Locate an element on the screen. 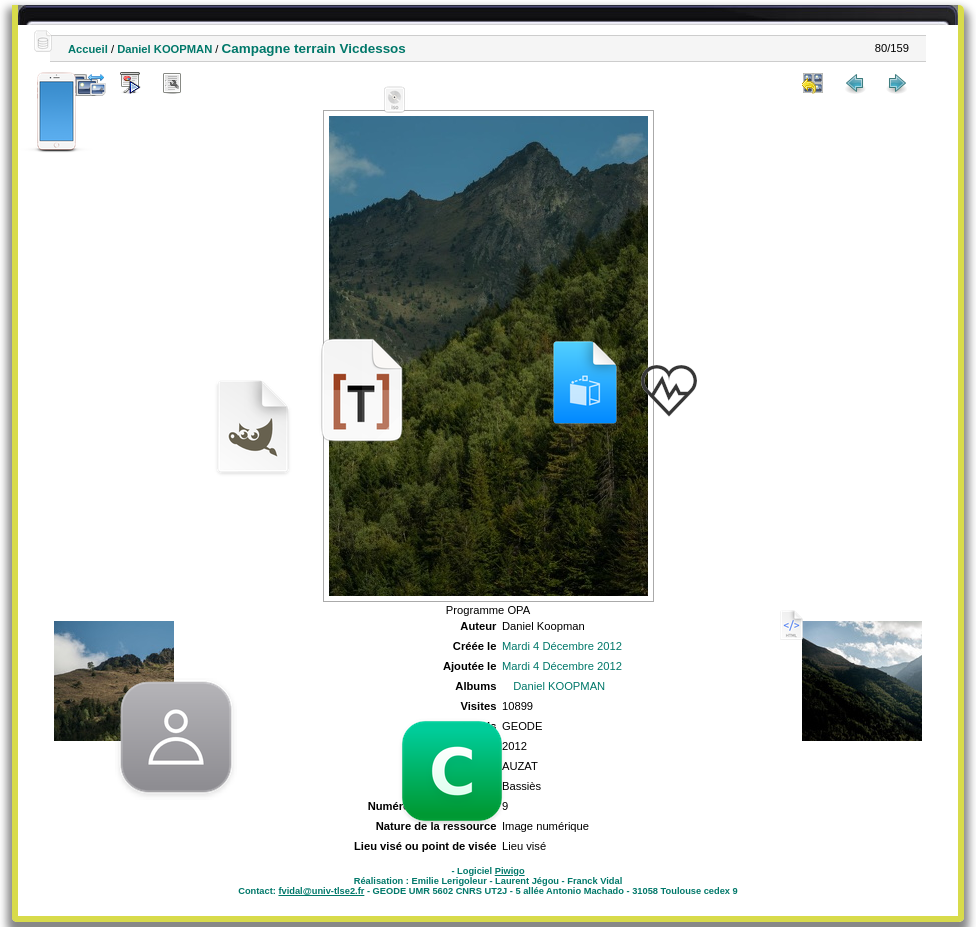 The height and width of the screenshot is (927, 976). an HTML document or webpage file is located at coordinates (791, 625).